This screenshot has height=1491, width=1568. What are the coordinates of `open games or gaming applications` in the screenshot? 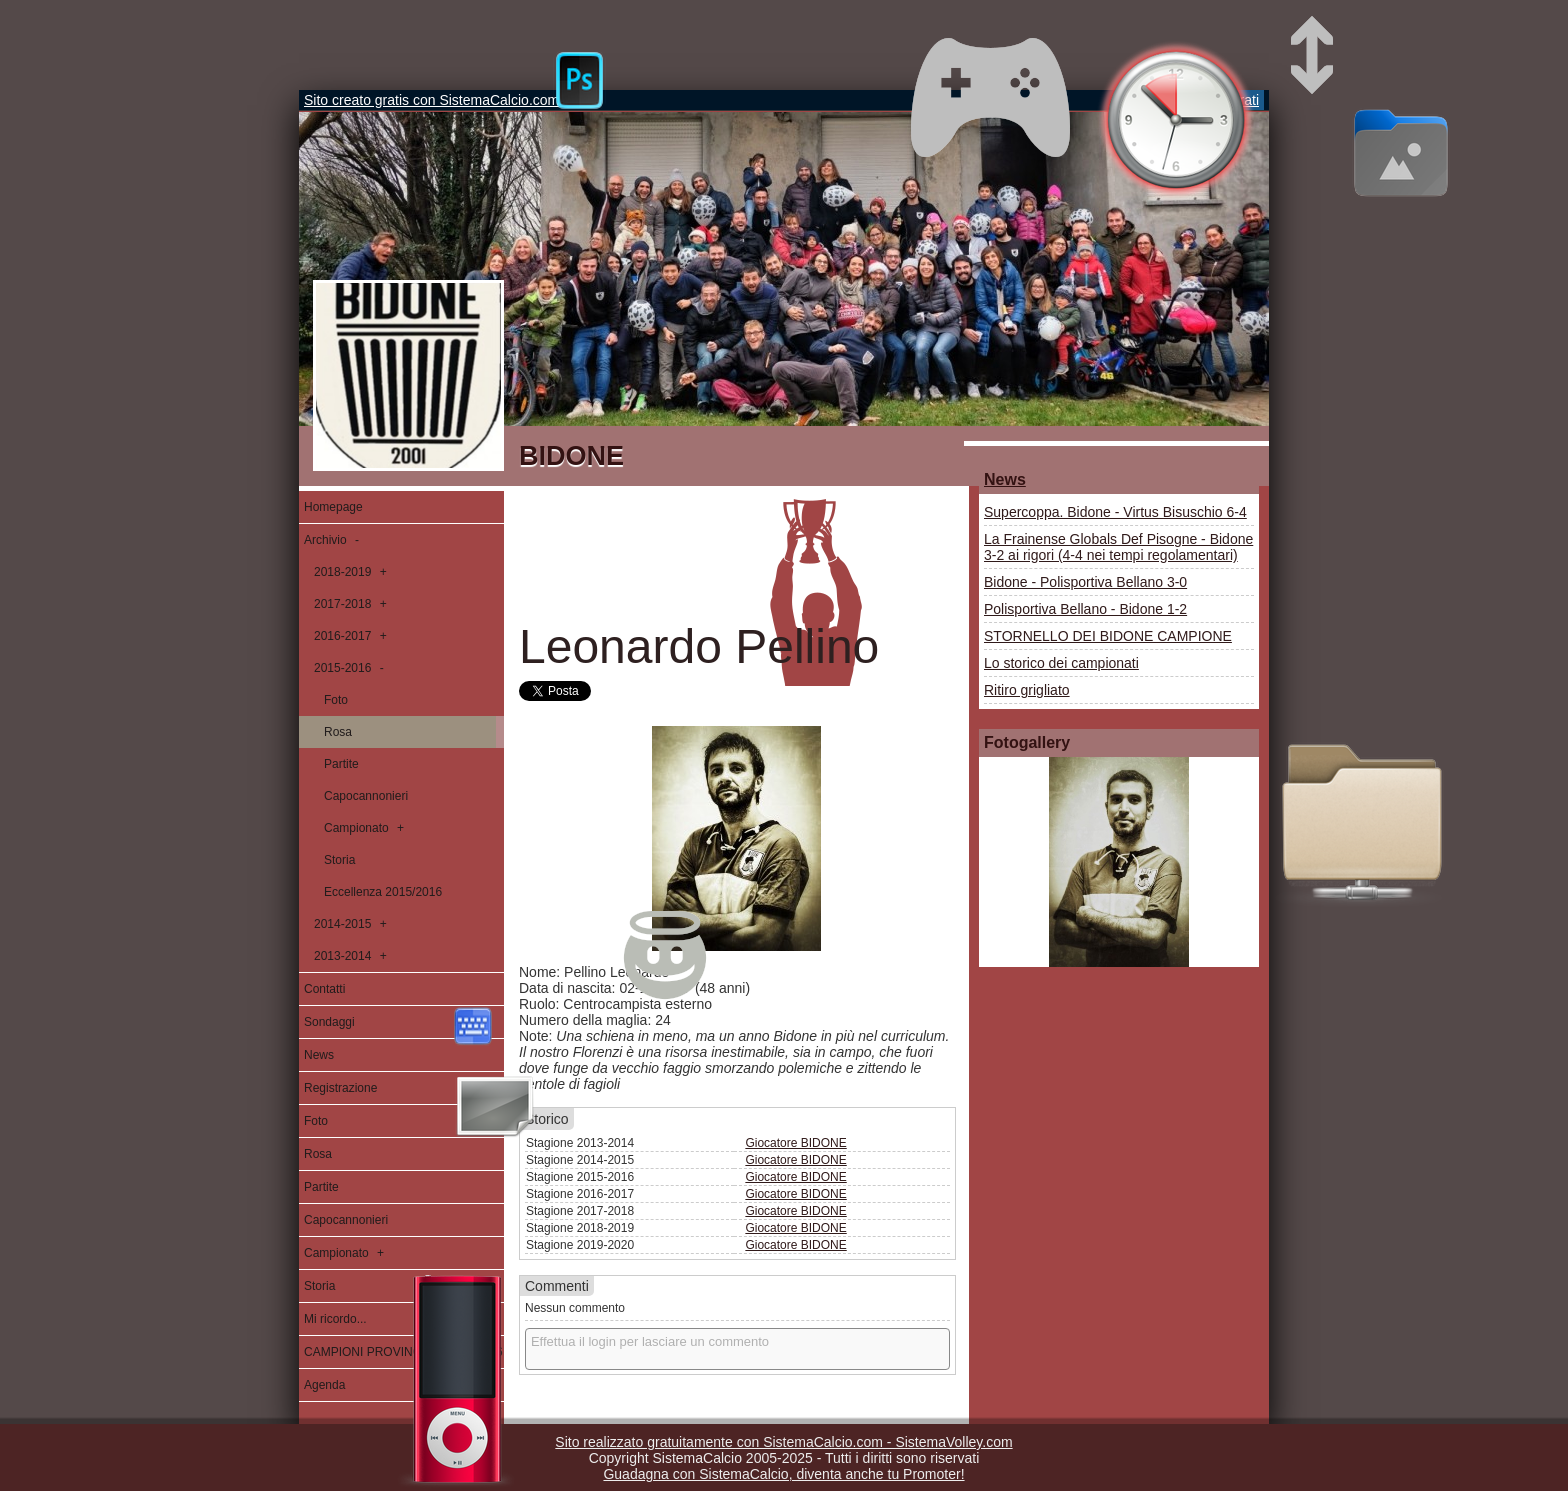 It's located at (990, 97).